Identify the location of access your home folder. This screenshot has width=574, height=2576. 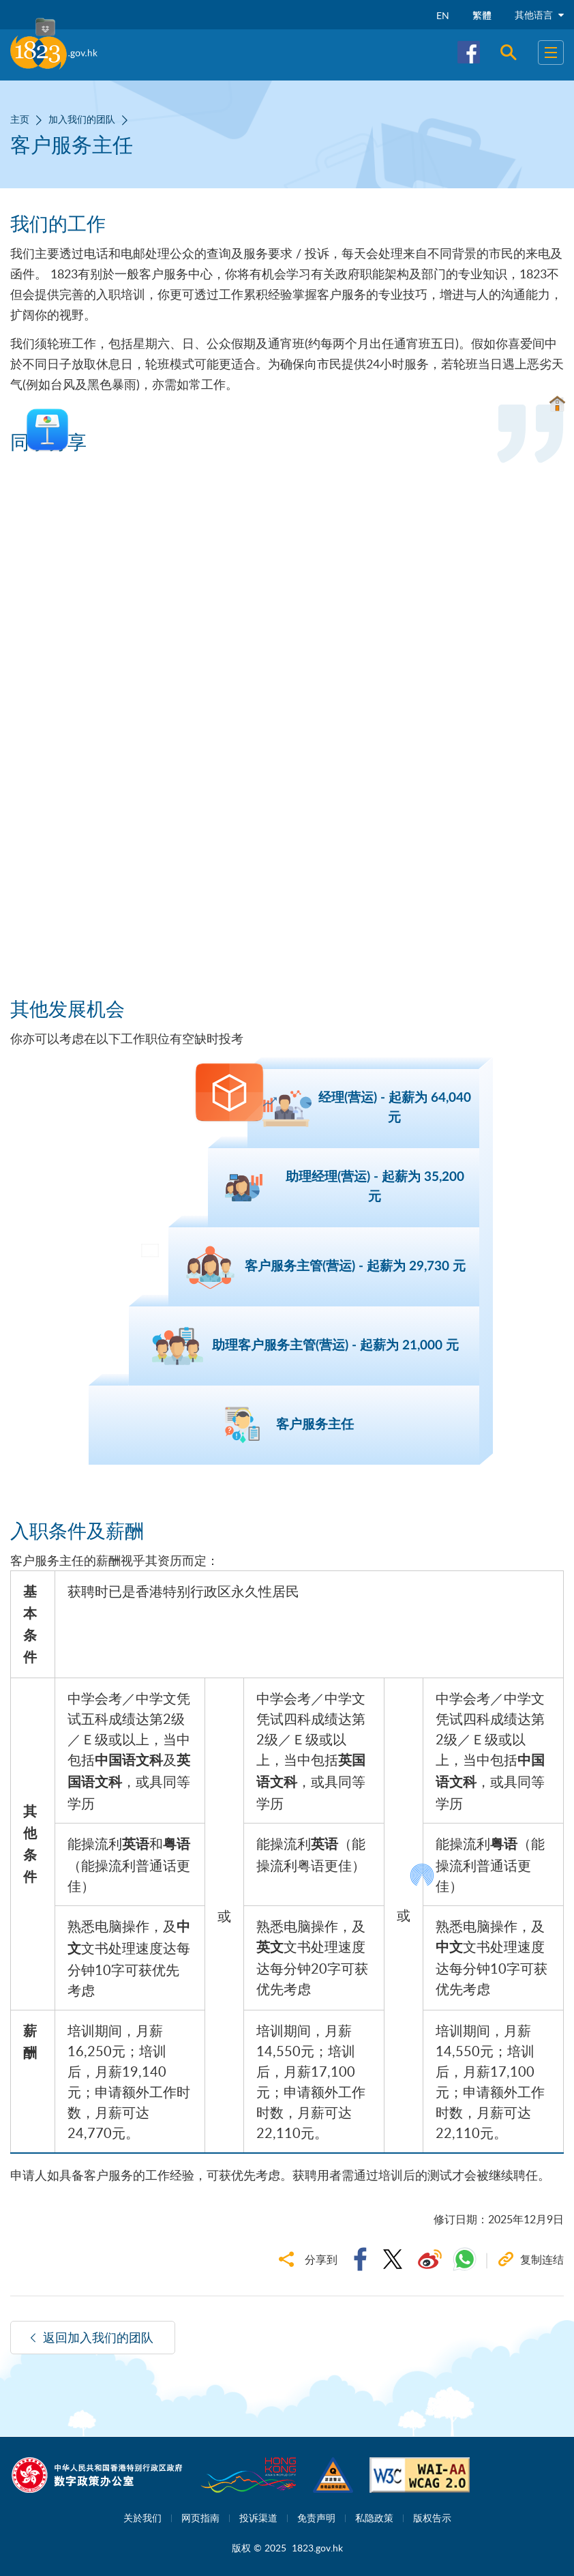
(557, 402).